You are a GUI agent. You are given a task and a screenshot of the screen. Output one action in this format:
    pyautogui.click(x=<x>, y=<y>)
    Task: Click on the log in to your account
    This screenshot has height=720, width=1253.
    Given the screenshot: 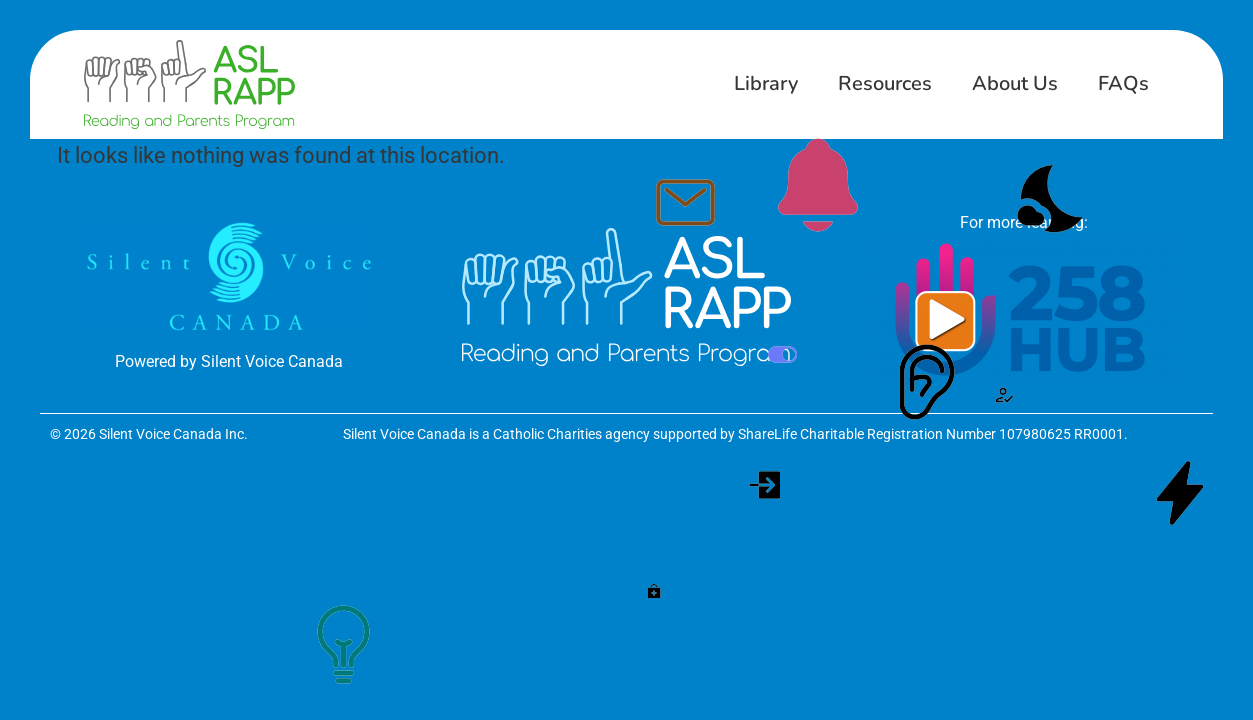 What is the action you would take?
    pyautogui.click(x=765, y=485)
    